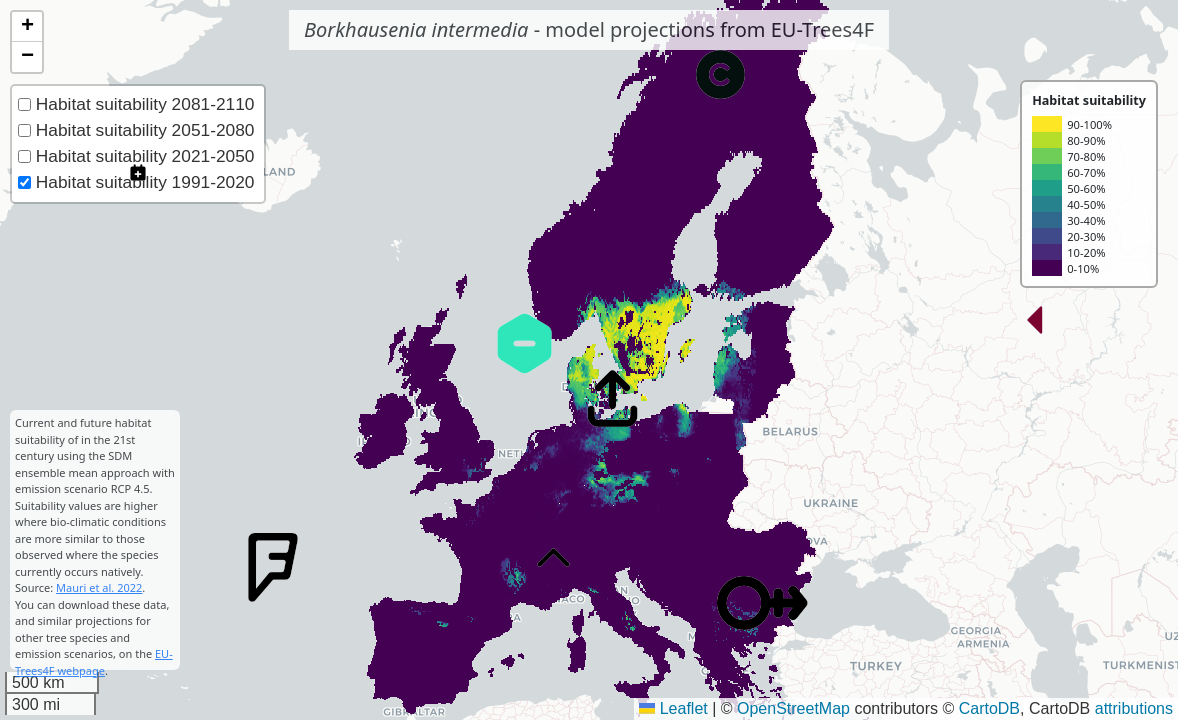 Image resolution: width=1178 pixels, height=720 pixels. Describe the element at coordinates (1036, 320) in the screenshot. I see `go back to the previous screen` at that location.